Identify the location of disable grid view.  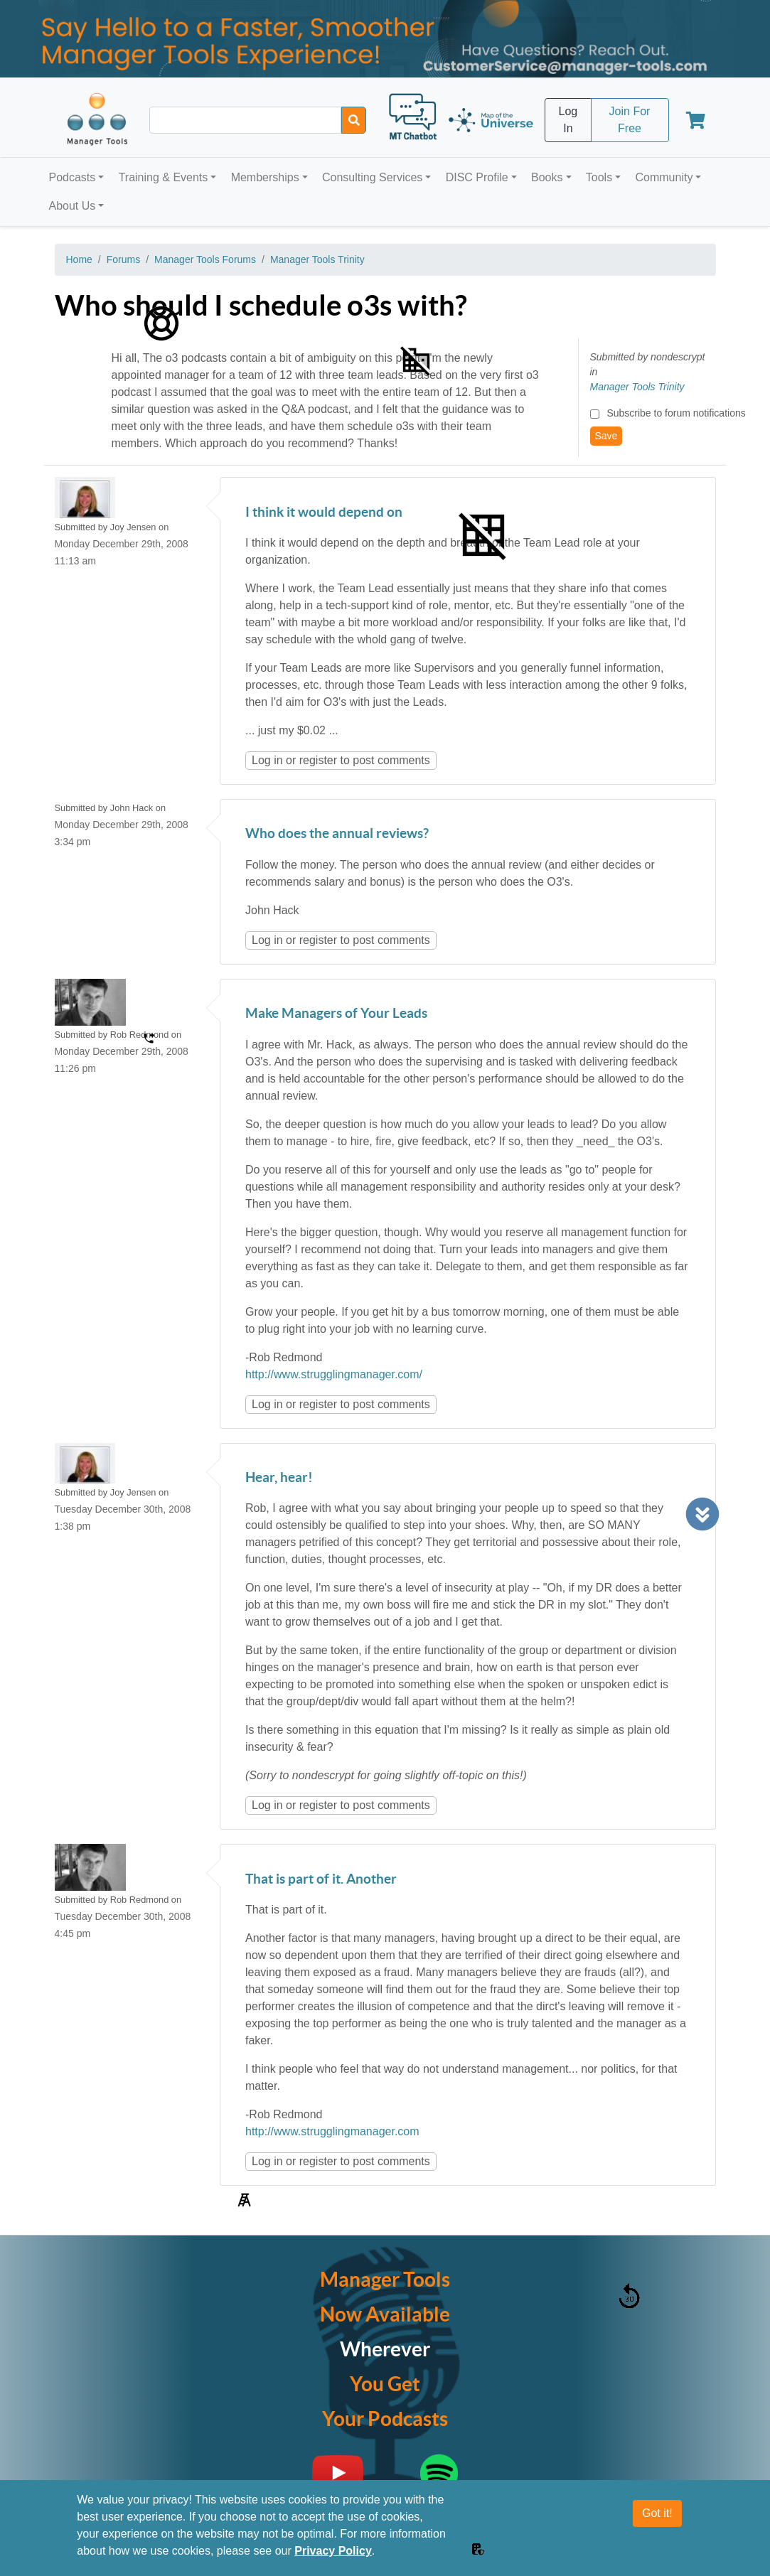
(483, 535).